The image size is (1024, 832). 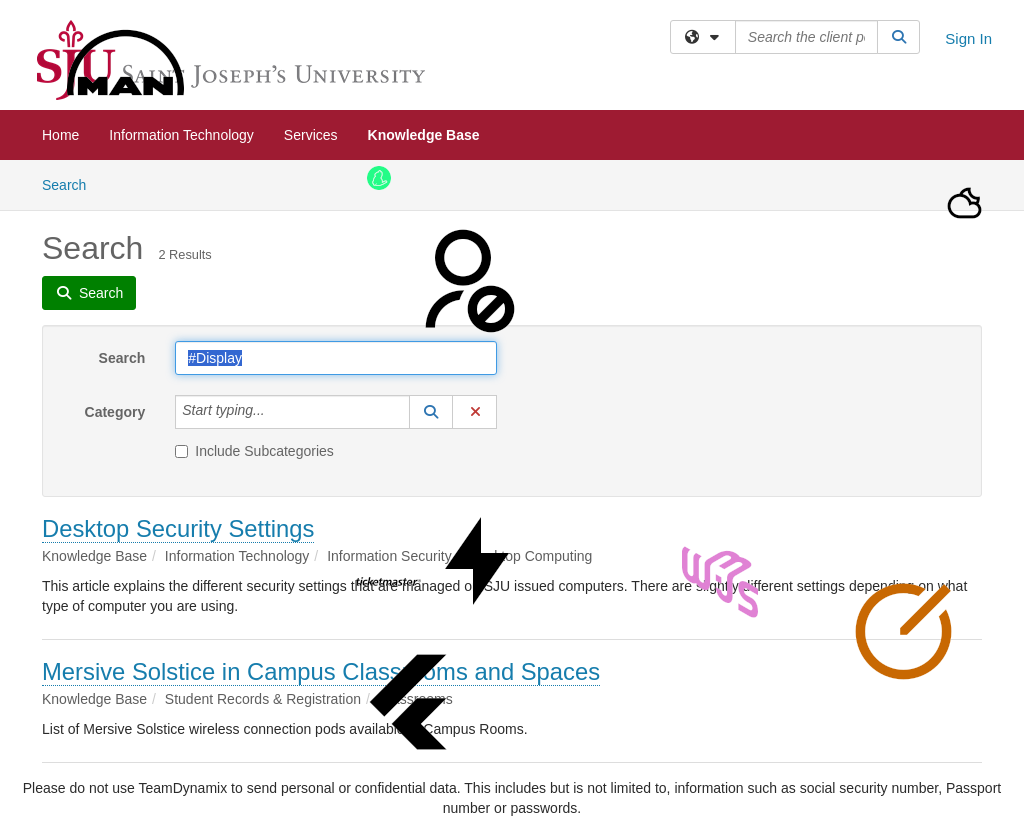 I want to click on indicates partly cloudy night weather conditions, so click(x=964, y=204).